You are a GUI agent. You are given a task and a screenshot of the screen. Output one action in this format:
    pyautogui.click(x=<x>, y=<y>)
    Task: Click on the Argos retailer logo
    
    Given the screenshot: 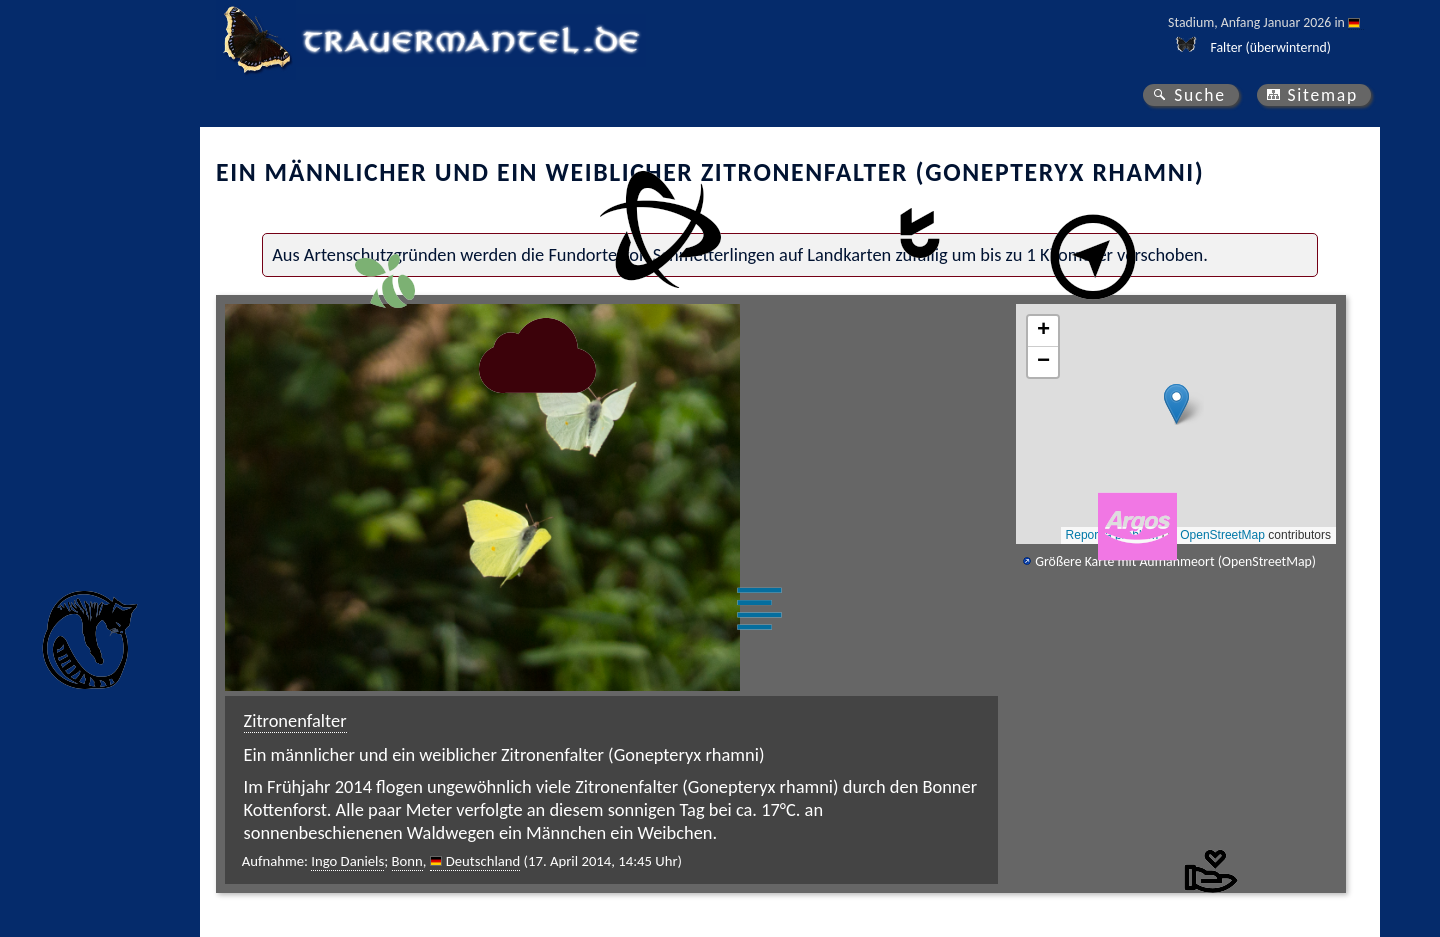 What is the action you would take?
    pyautogui.click(x=1137, y=526)
    